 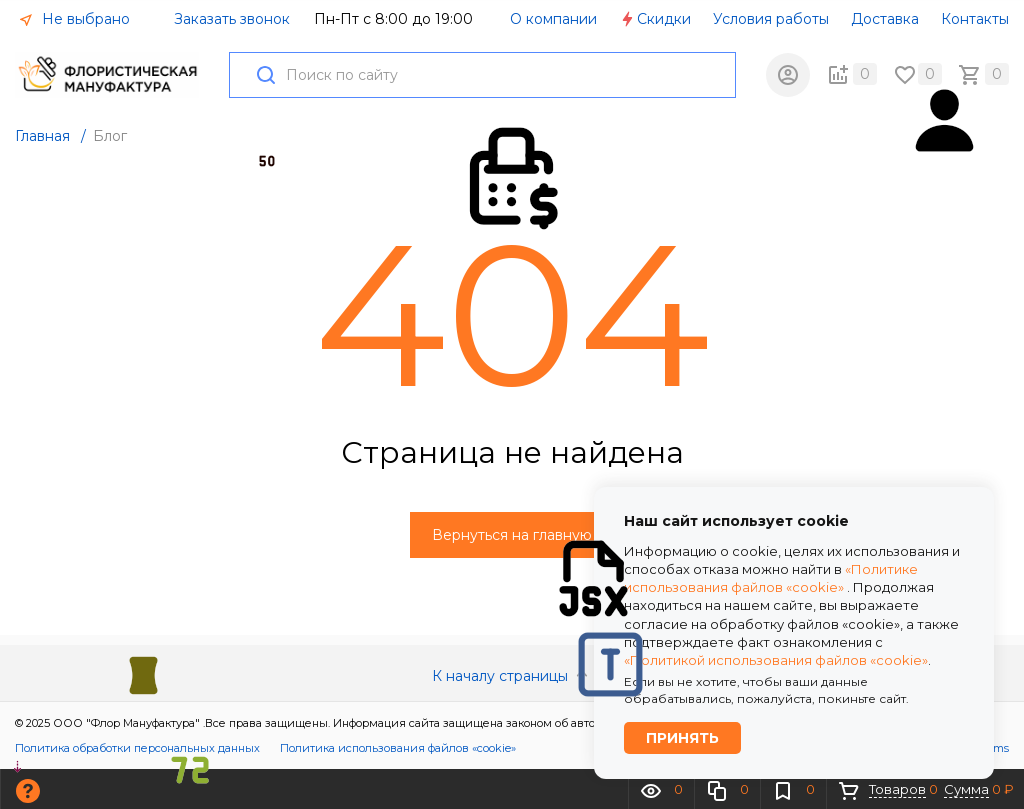 I want to click on view your profile, so click(x=944, y=120).